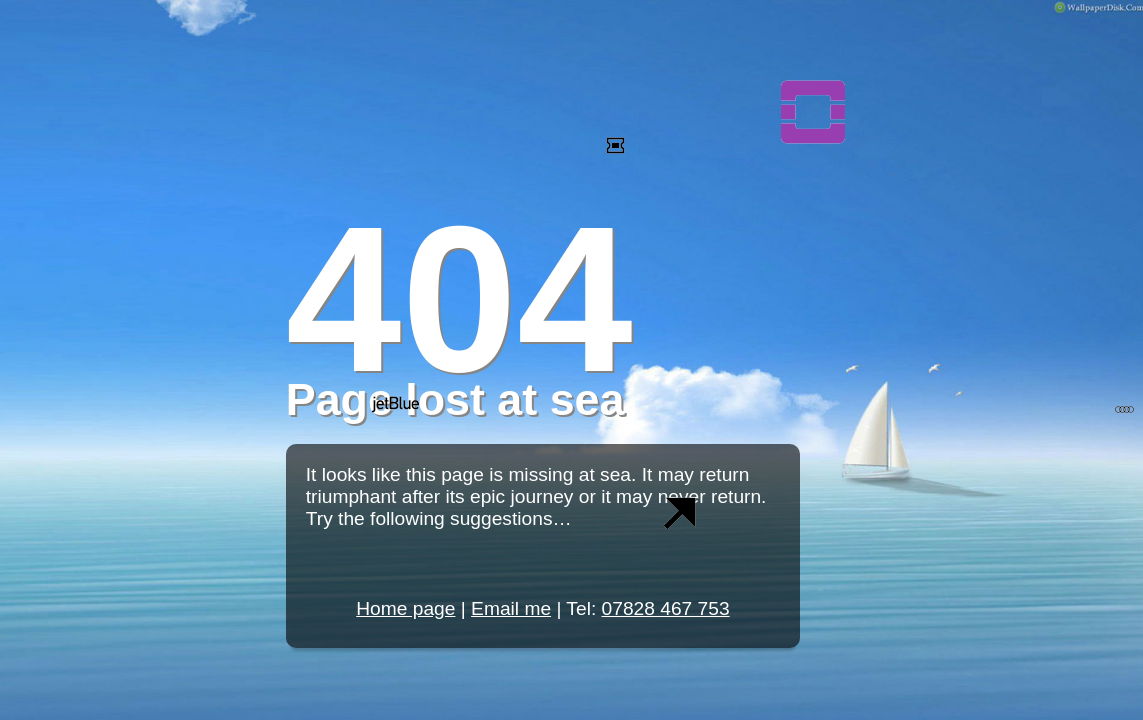 Image resolution: width=1143 pixels, height=720 pixels. What do you see at coordinates (615, 145) in the screenshot?
I see `view your tickets or passes` at bounding box center [615, 145].